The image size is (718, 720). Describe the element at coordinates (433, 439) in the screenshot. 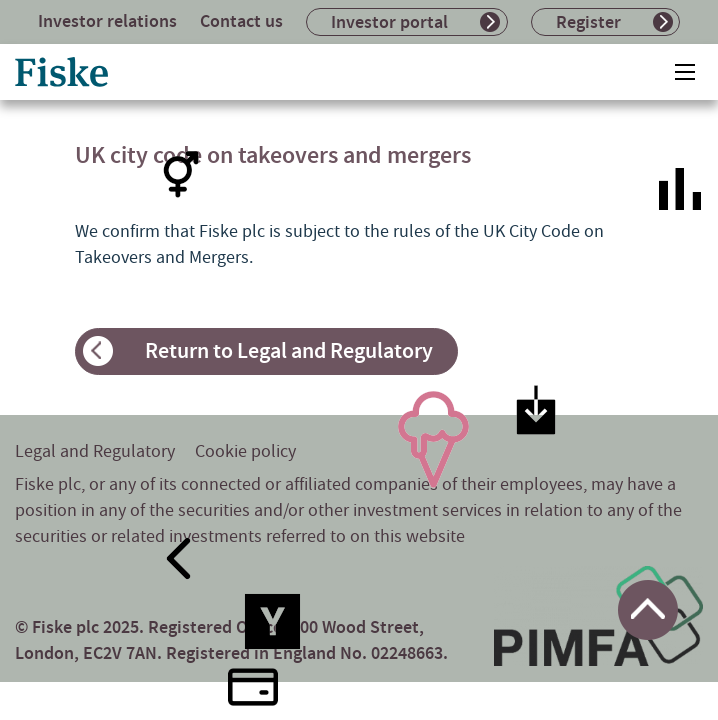

I see `browse dessert or ice cream options` at that location.